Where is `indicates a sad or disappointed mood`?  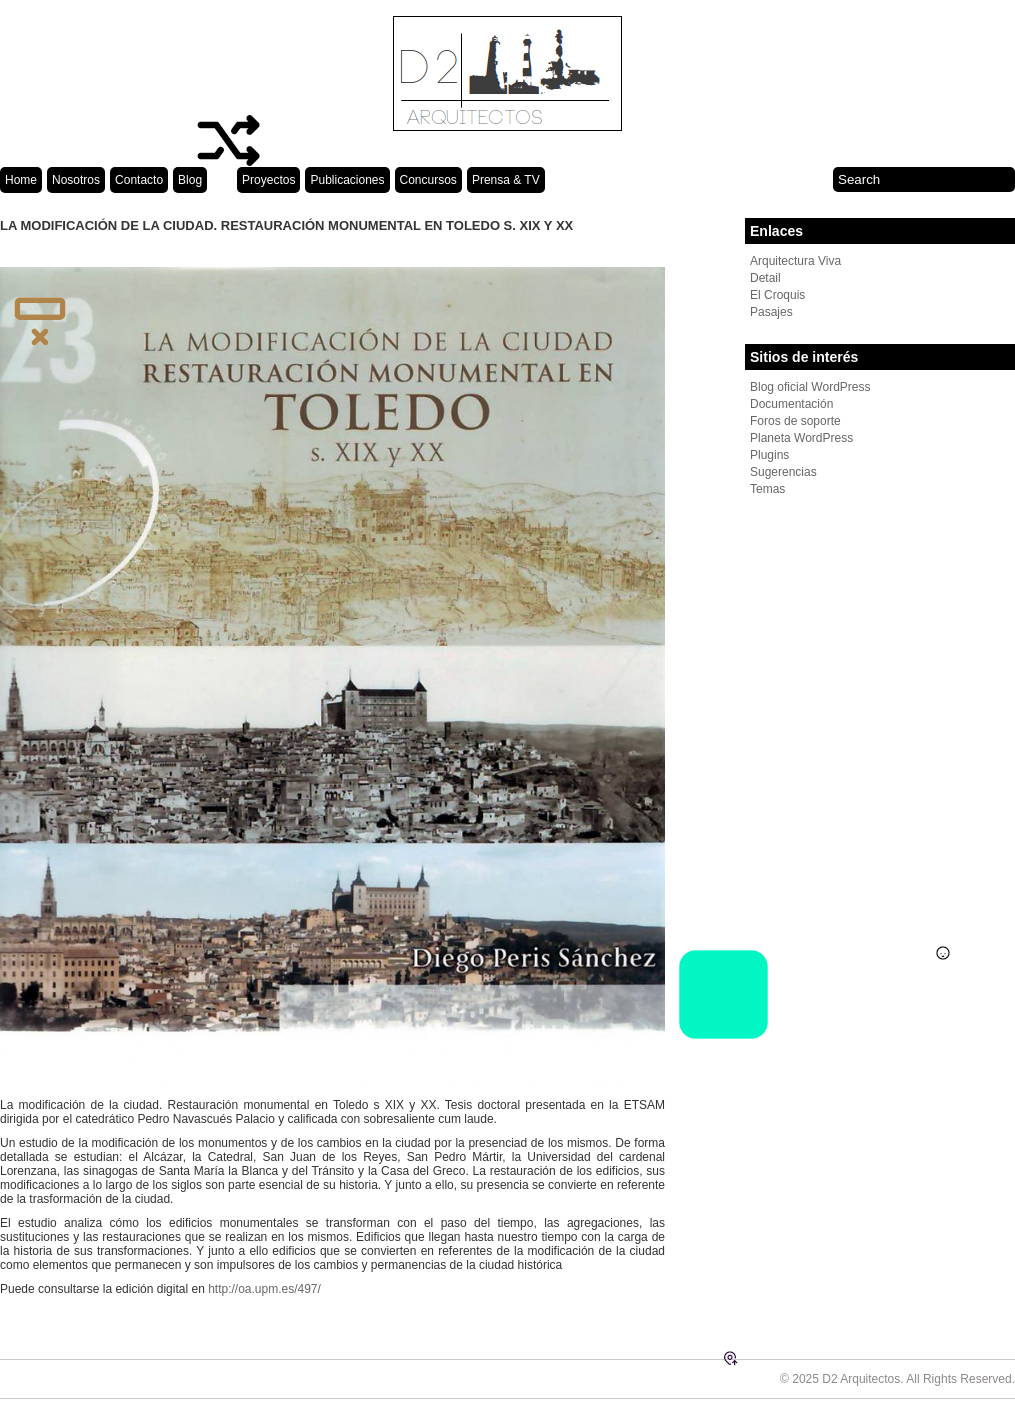
indicates a sad or disappointed mood is located at coordinates (943, 953).